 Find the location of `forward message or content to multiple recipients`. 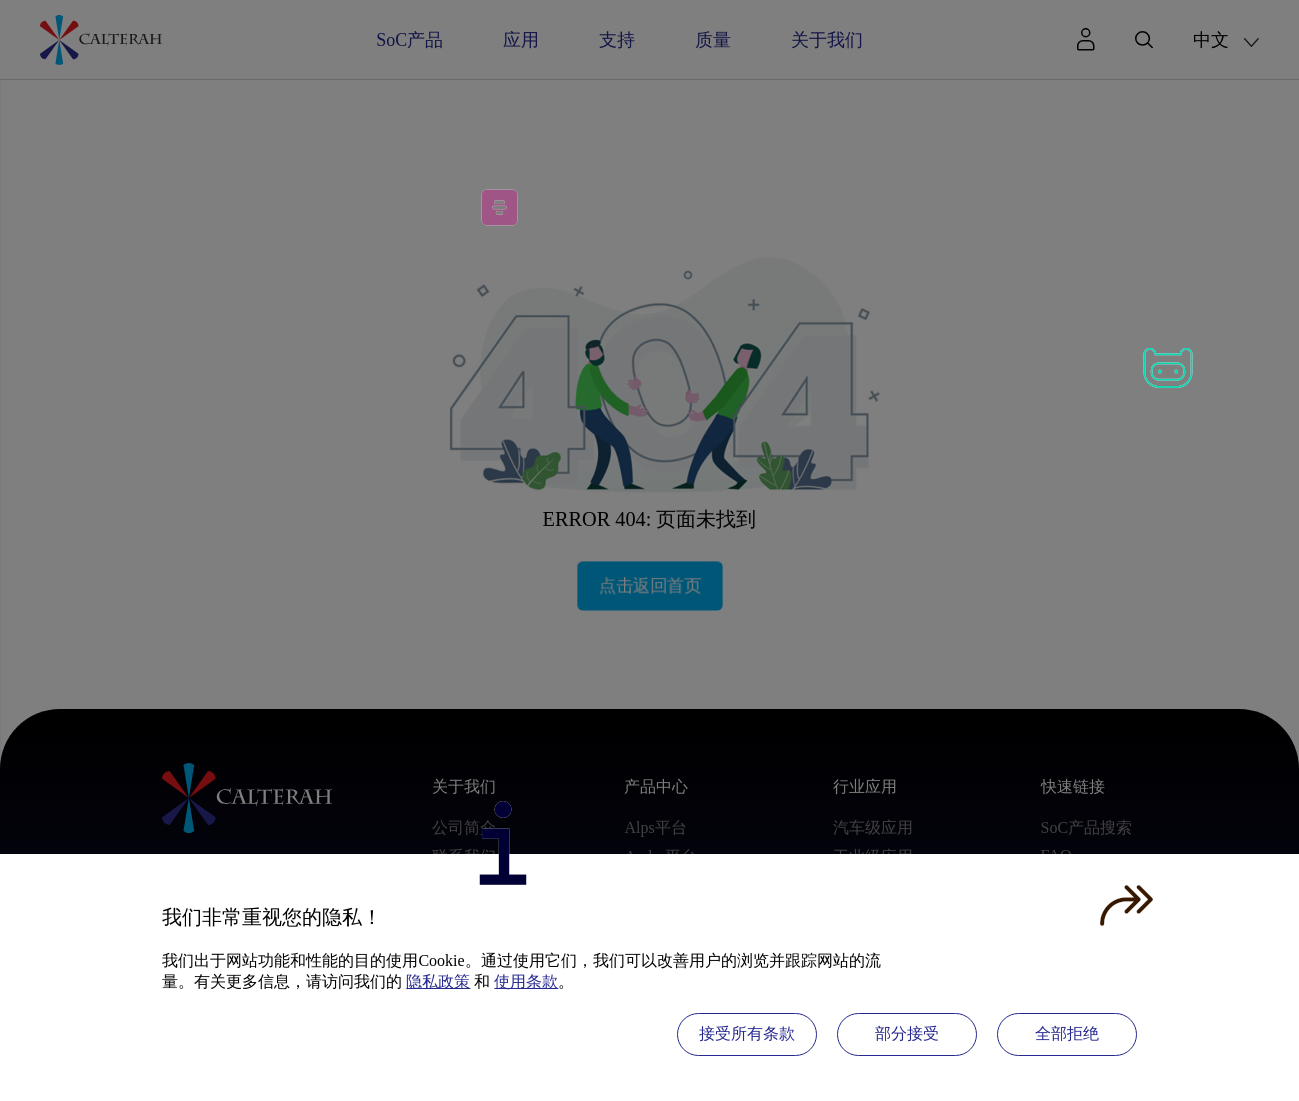

forward message or content to multiple recipients is located at coordinates (1126, 905).